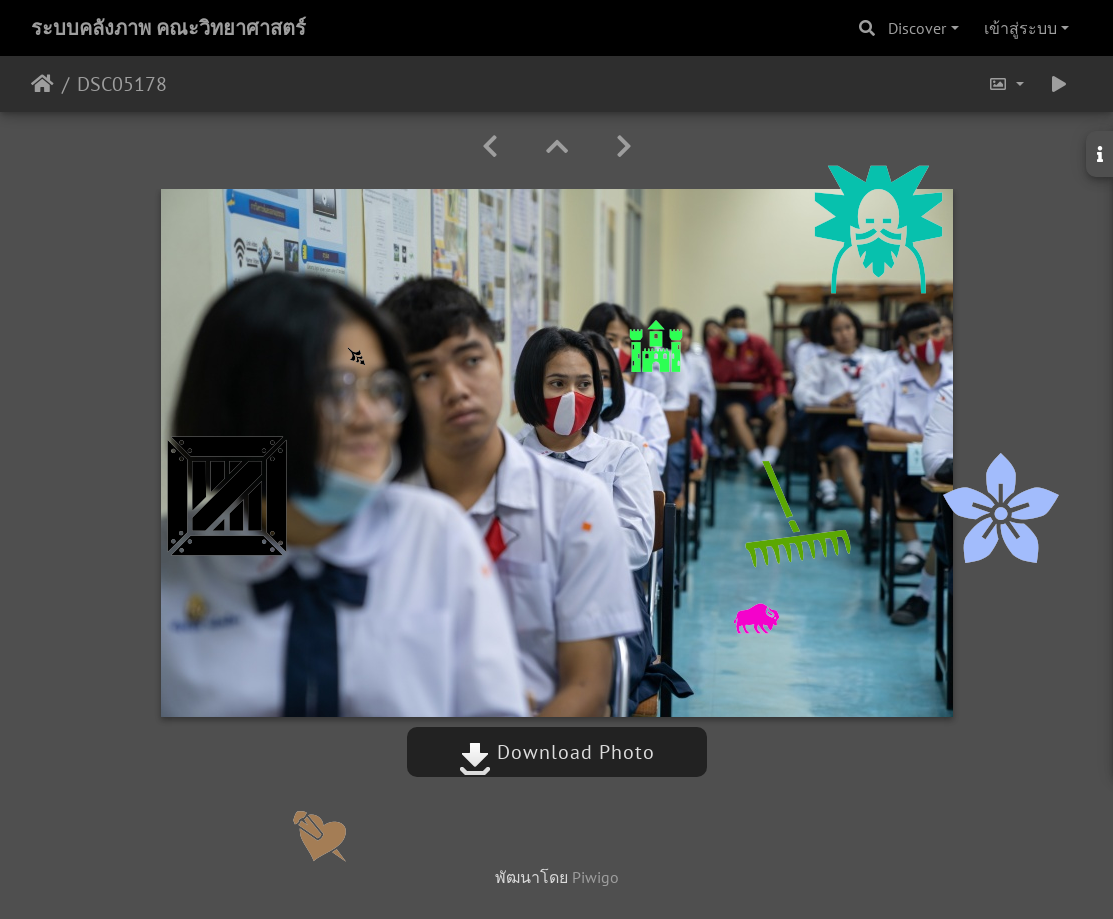 This screenshot has width=1113, height=919. What do you see at coordinates (878, 229) in the screenshot?
I see `wisdom or knowledge stat indicator` at bounding box center [878, 229].